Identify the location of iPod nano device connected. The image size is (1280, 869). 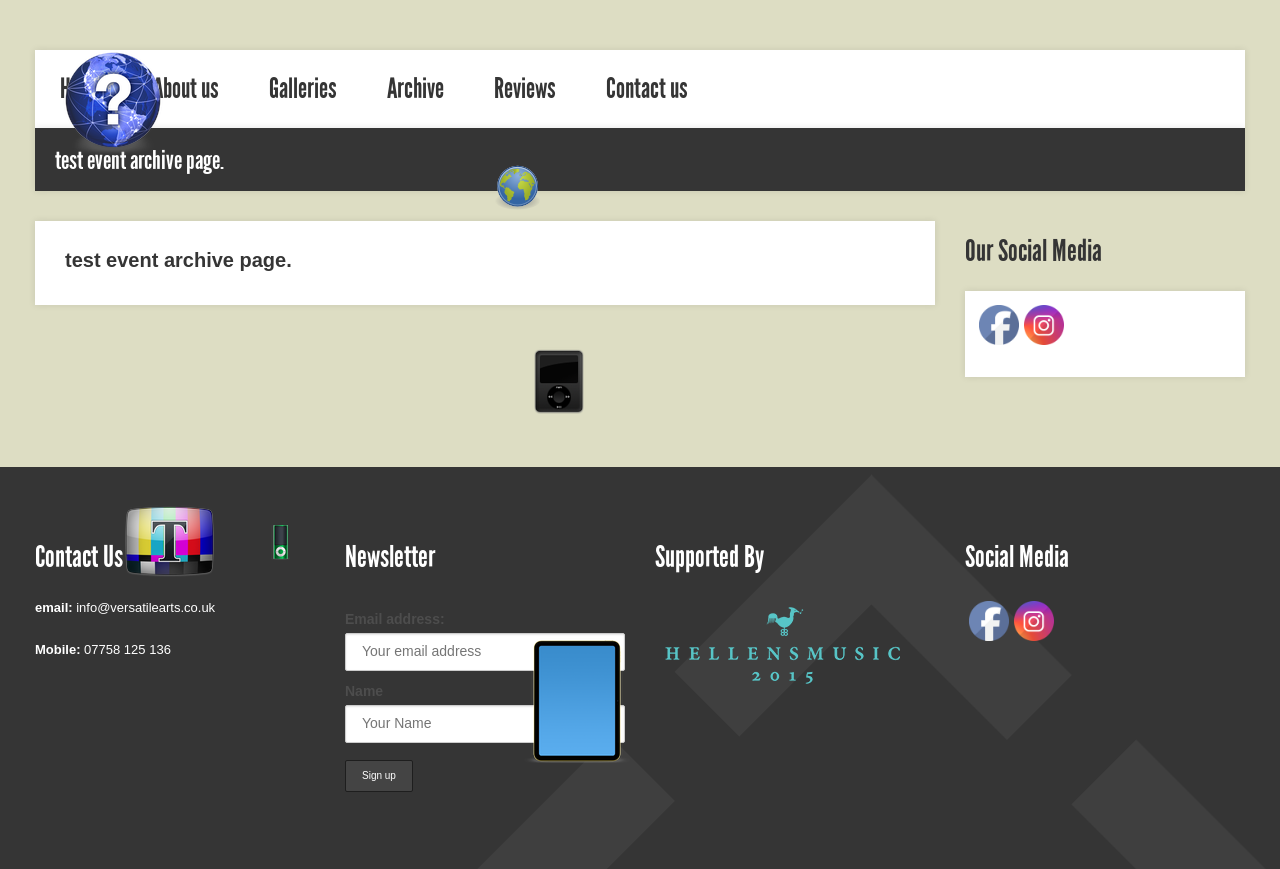
(559, 367).